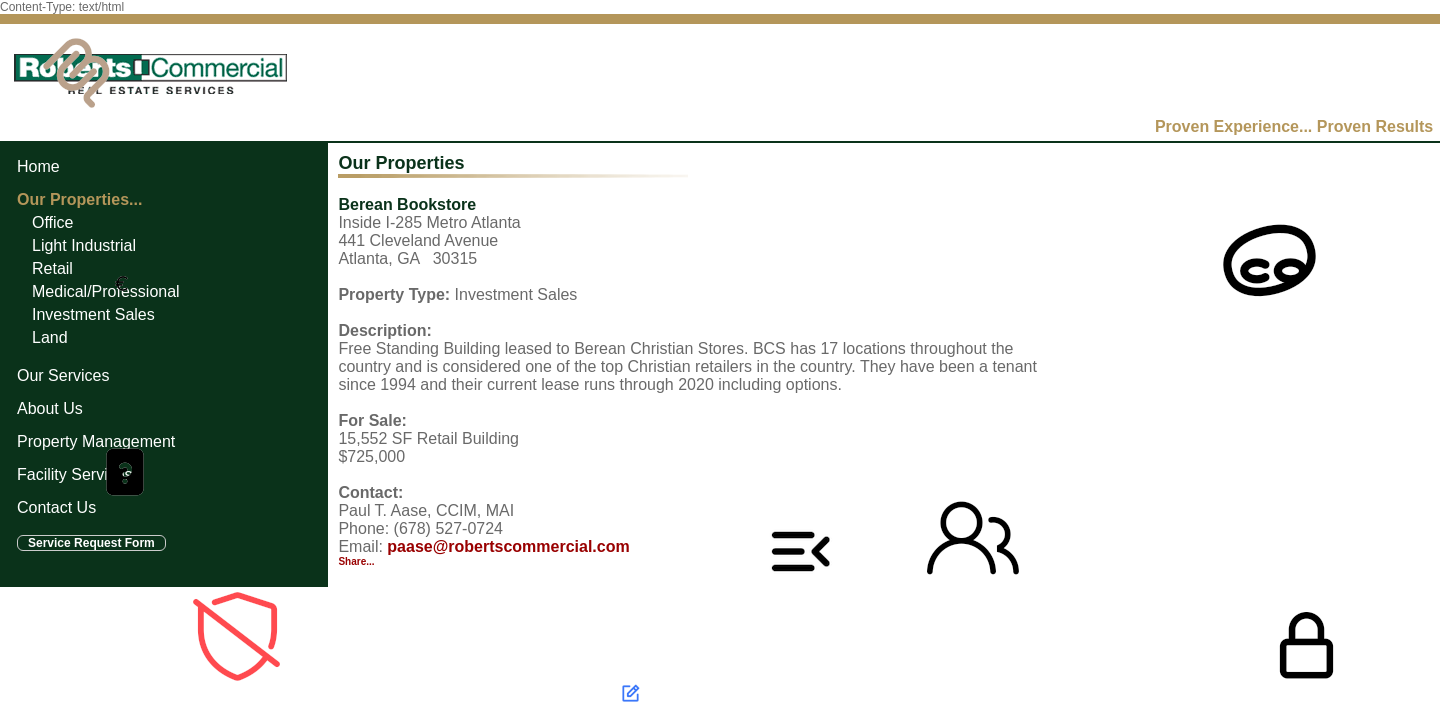 The width and height of the screenshot is (1440, 720). I want to click on view price in euros, so click(122, 283).